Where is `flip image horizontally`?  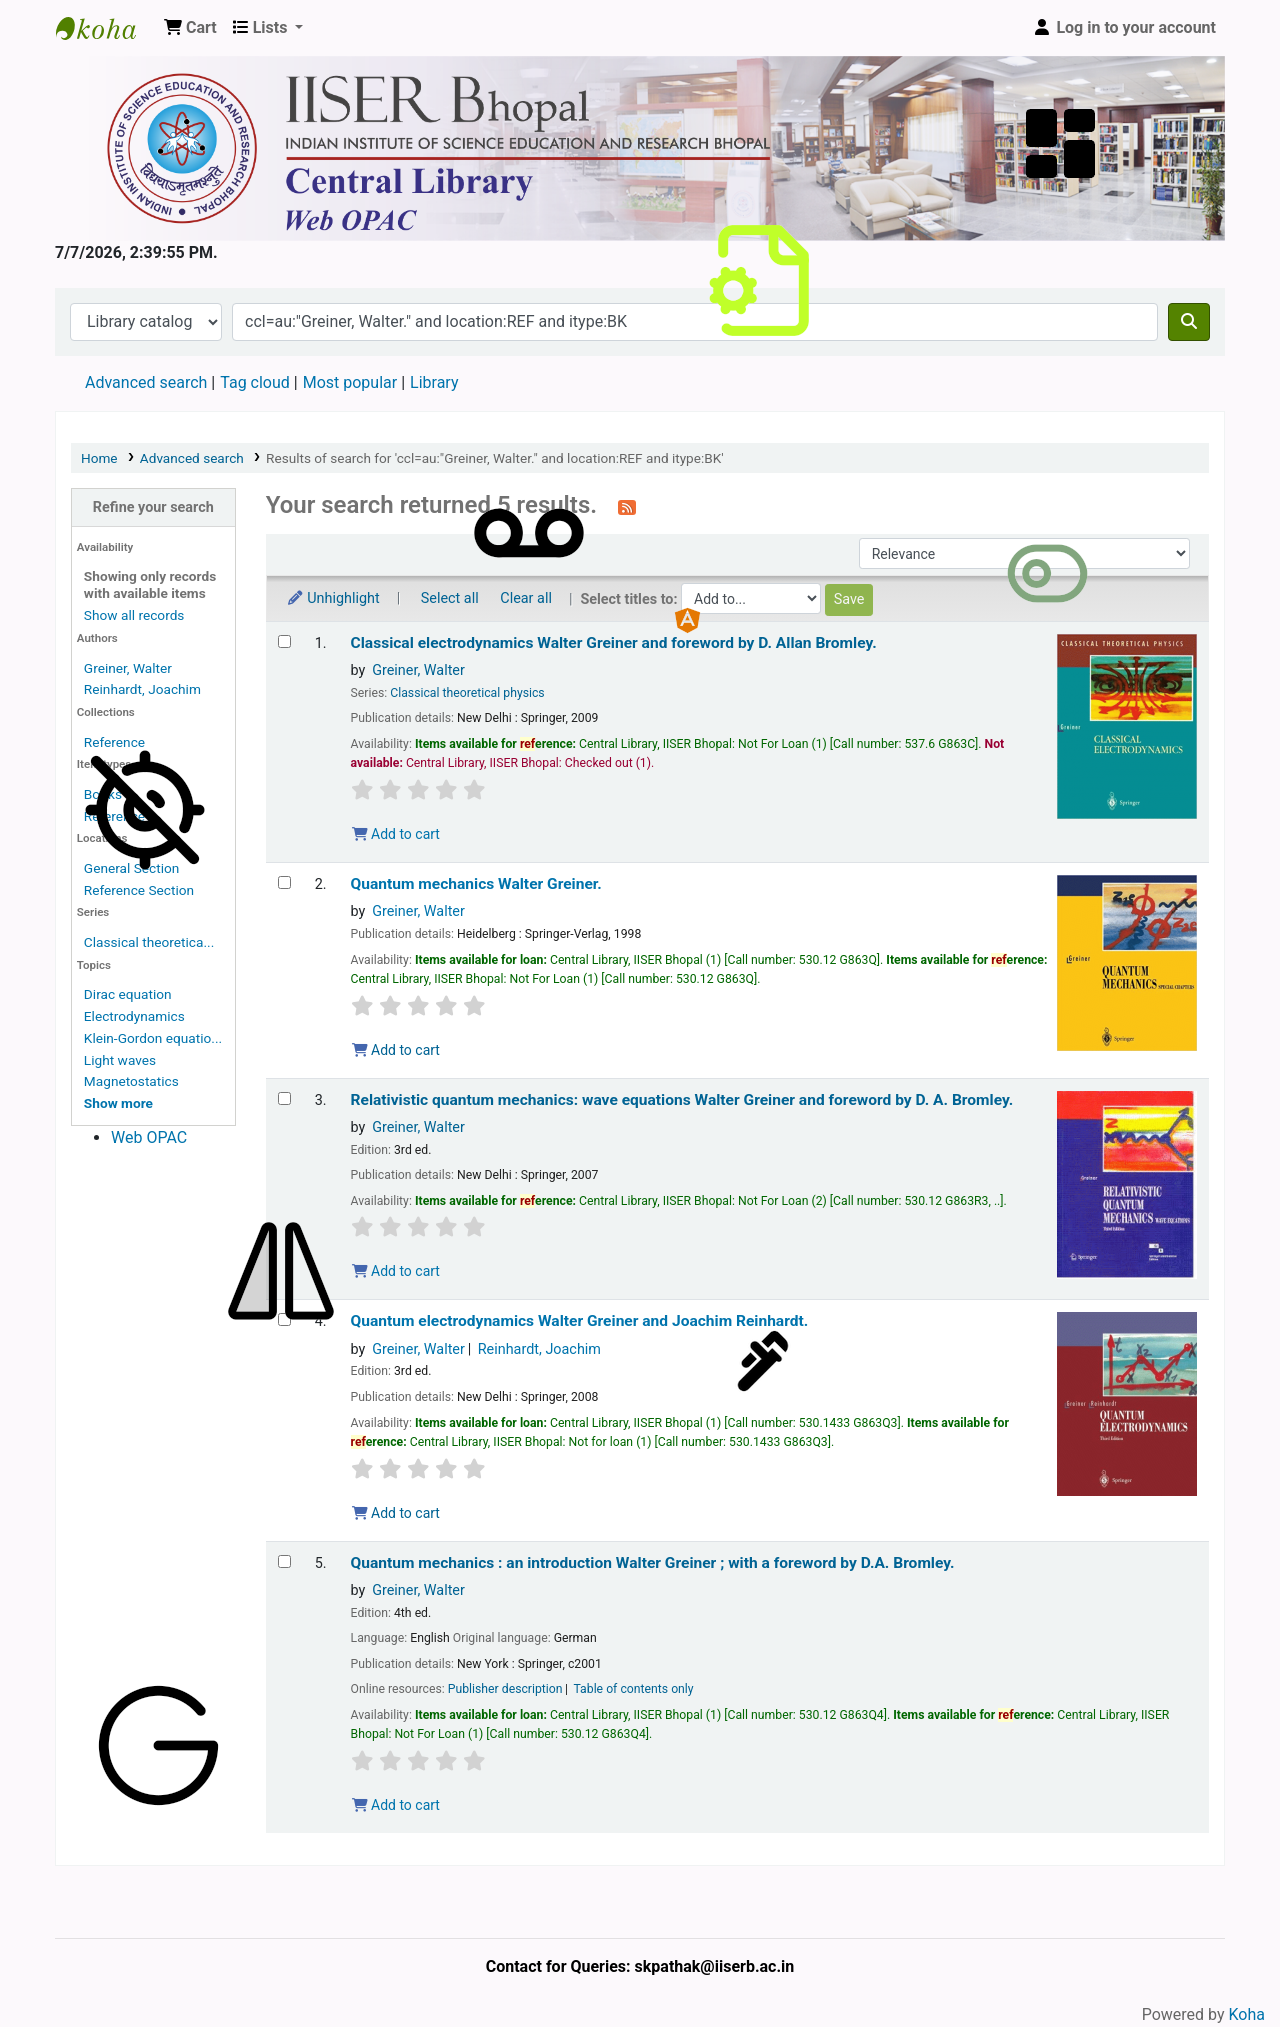
flip image horizontally is located at coordinates (281, 1275).